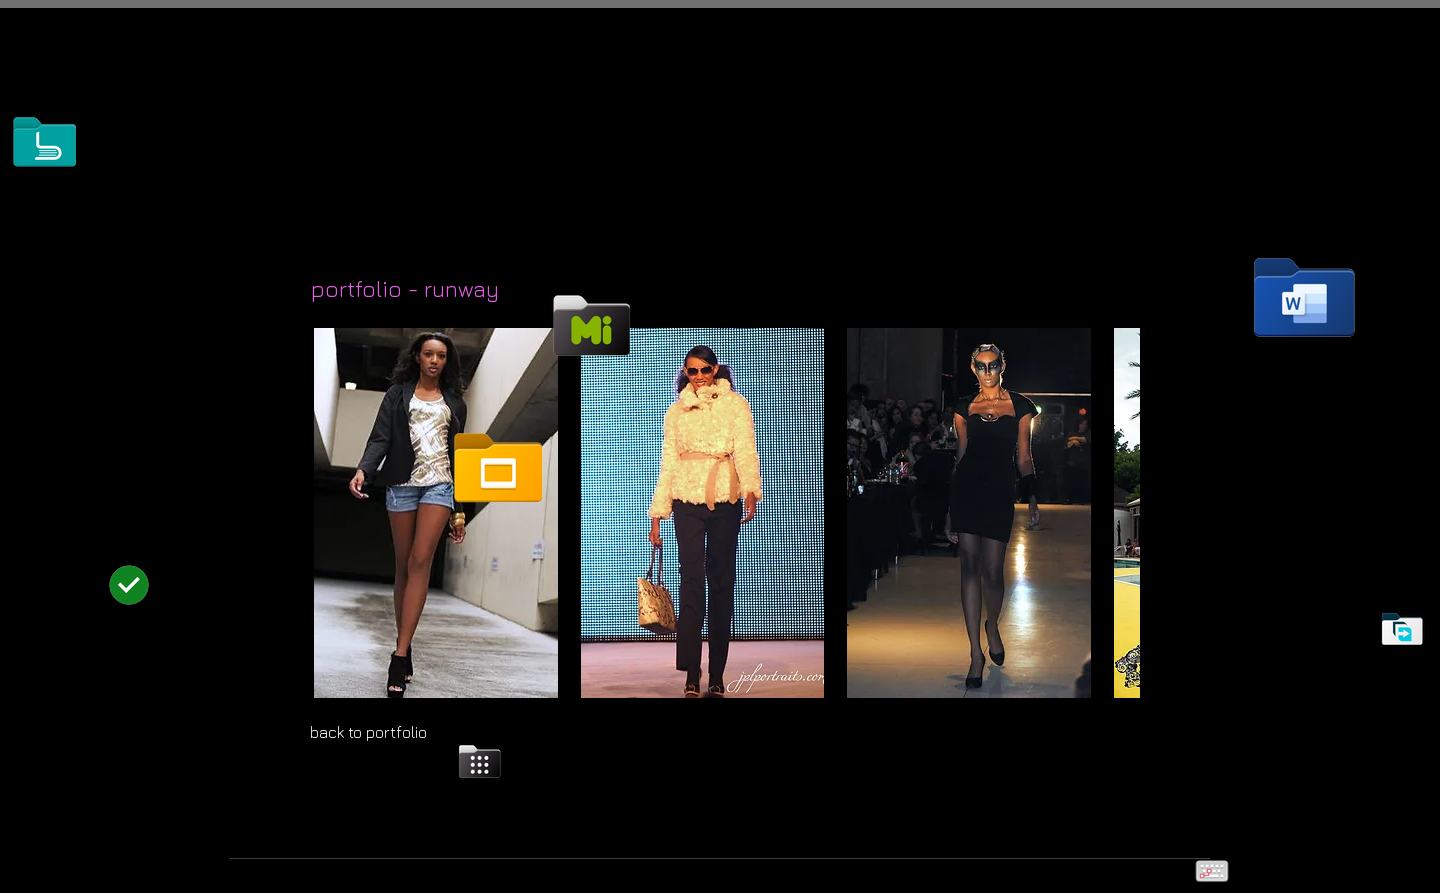 This screenshot has height=893, width=1440. Describe the element at coordinates (129, 585) in the screenshot. I see `confirm or accept an action` at that location.